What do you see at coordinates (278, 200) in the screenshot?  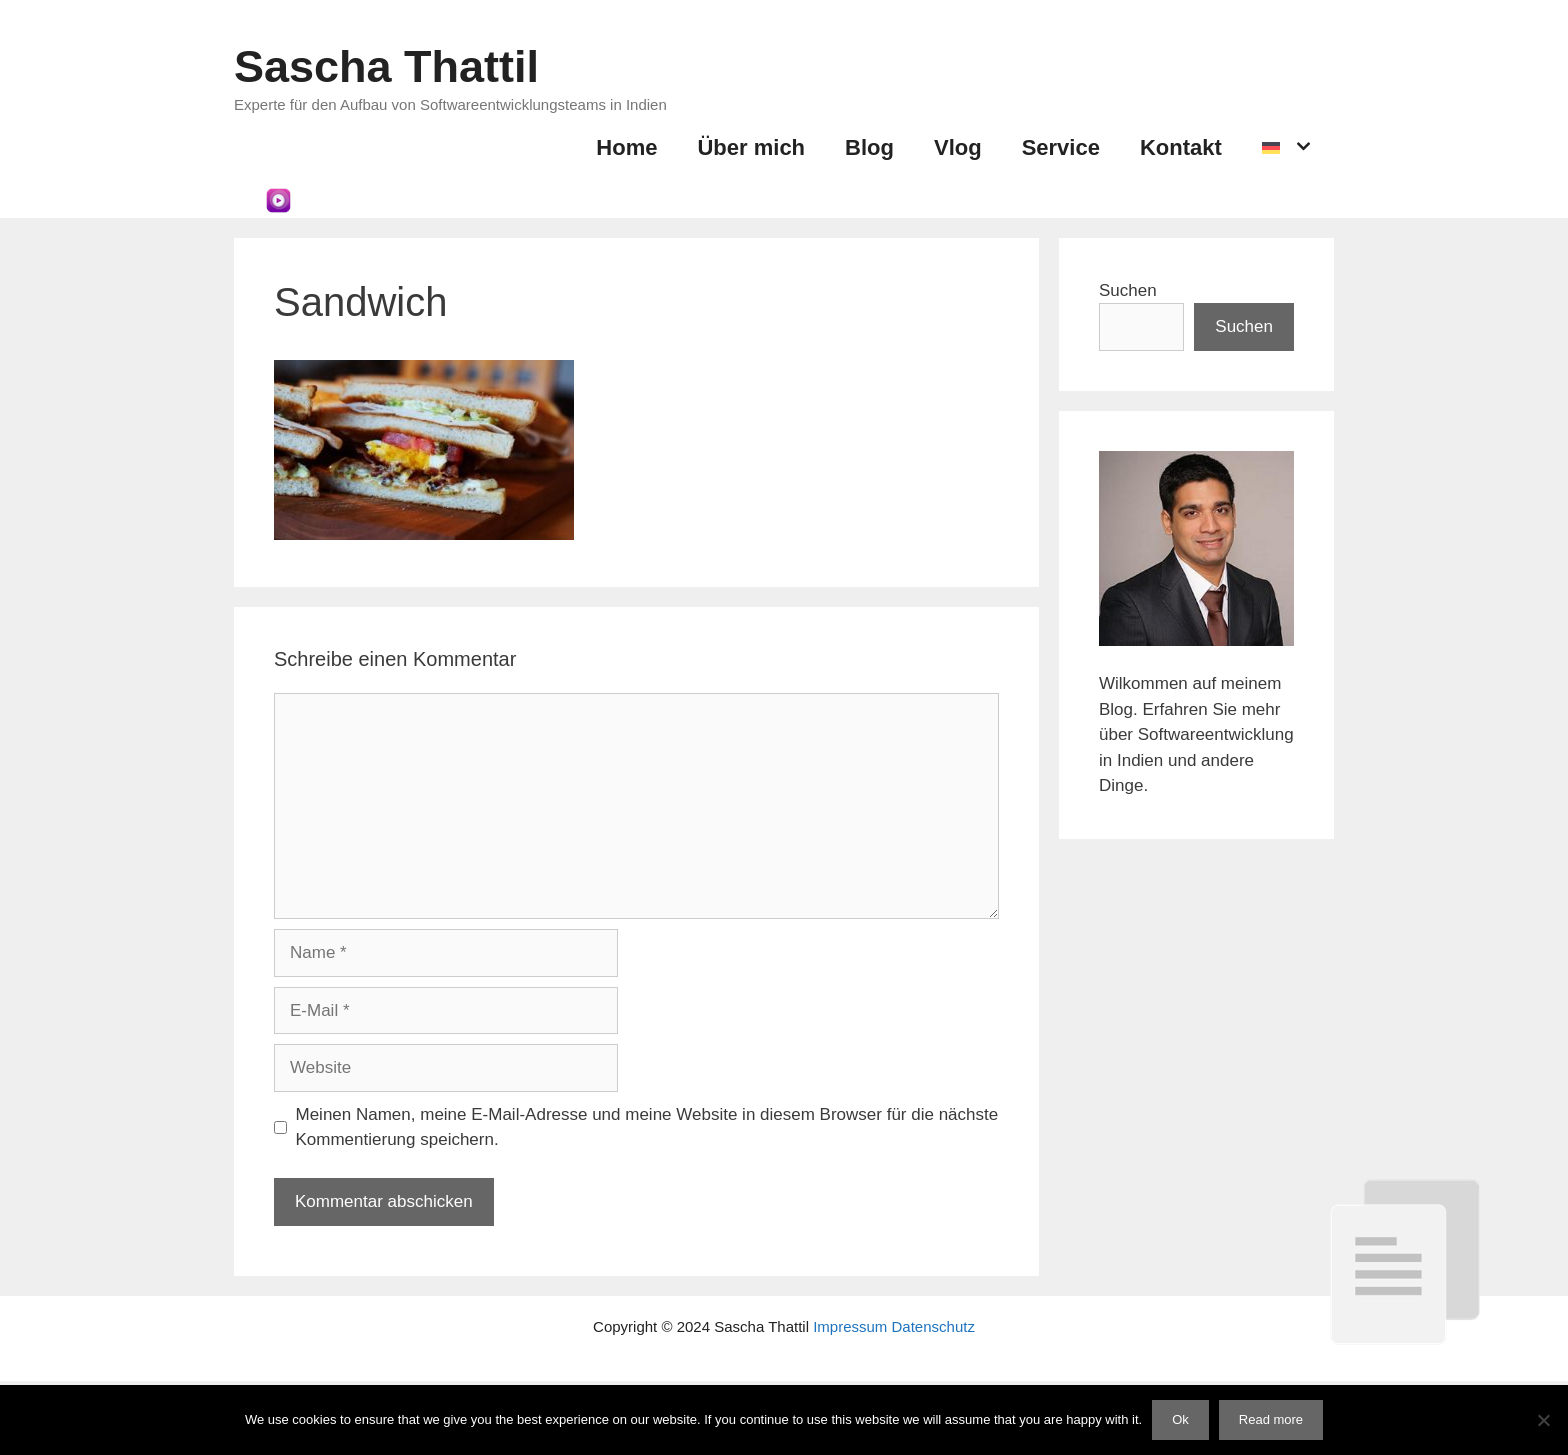 I see `open mpv media player` at bounding box center [278, 200].